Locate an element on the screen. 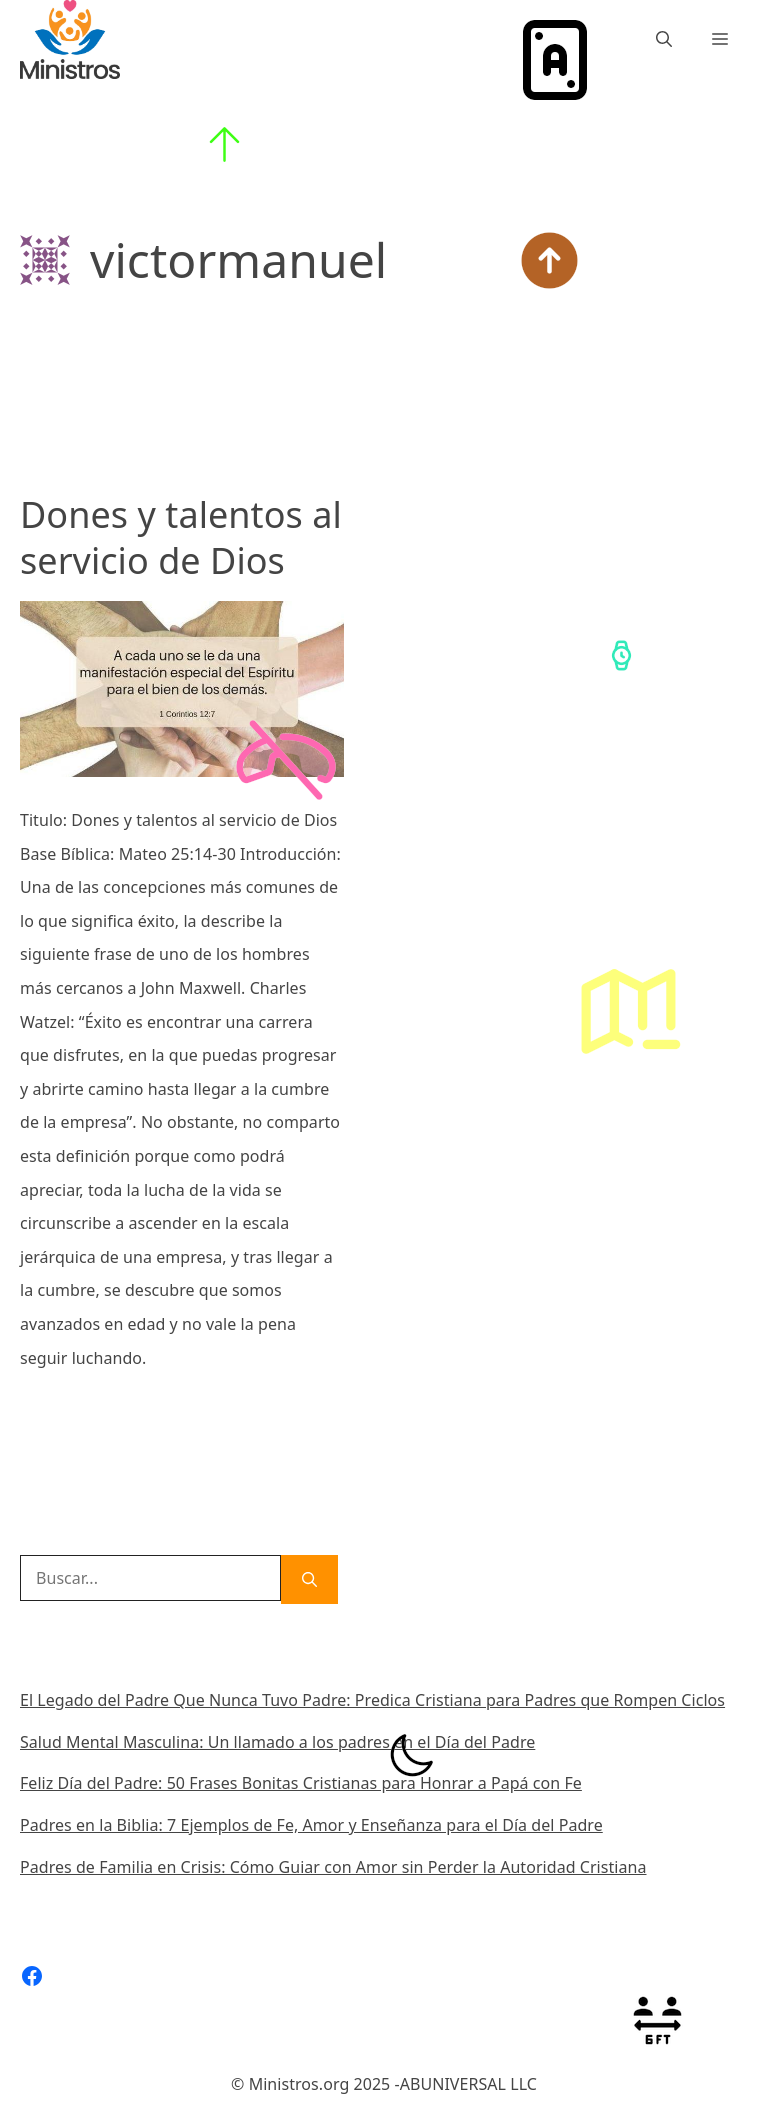  remove a location from the map is located at coordinates (628, 1011).